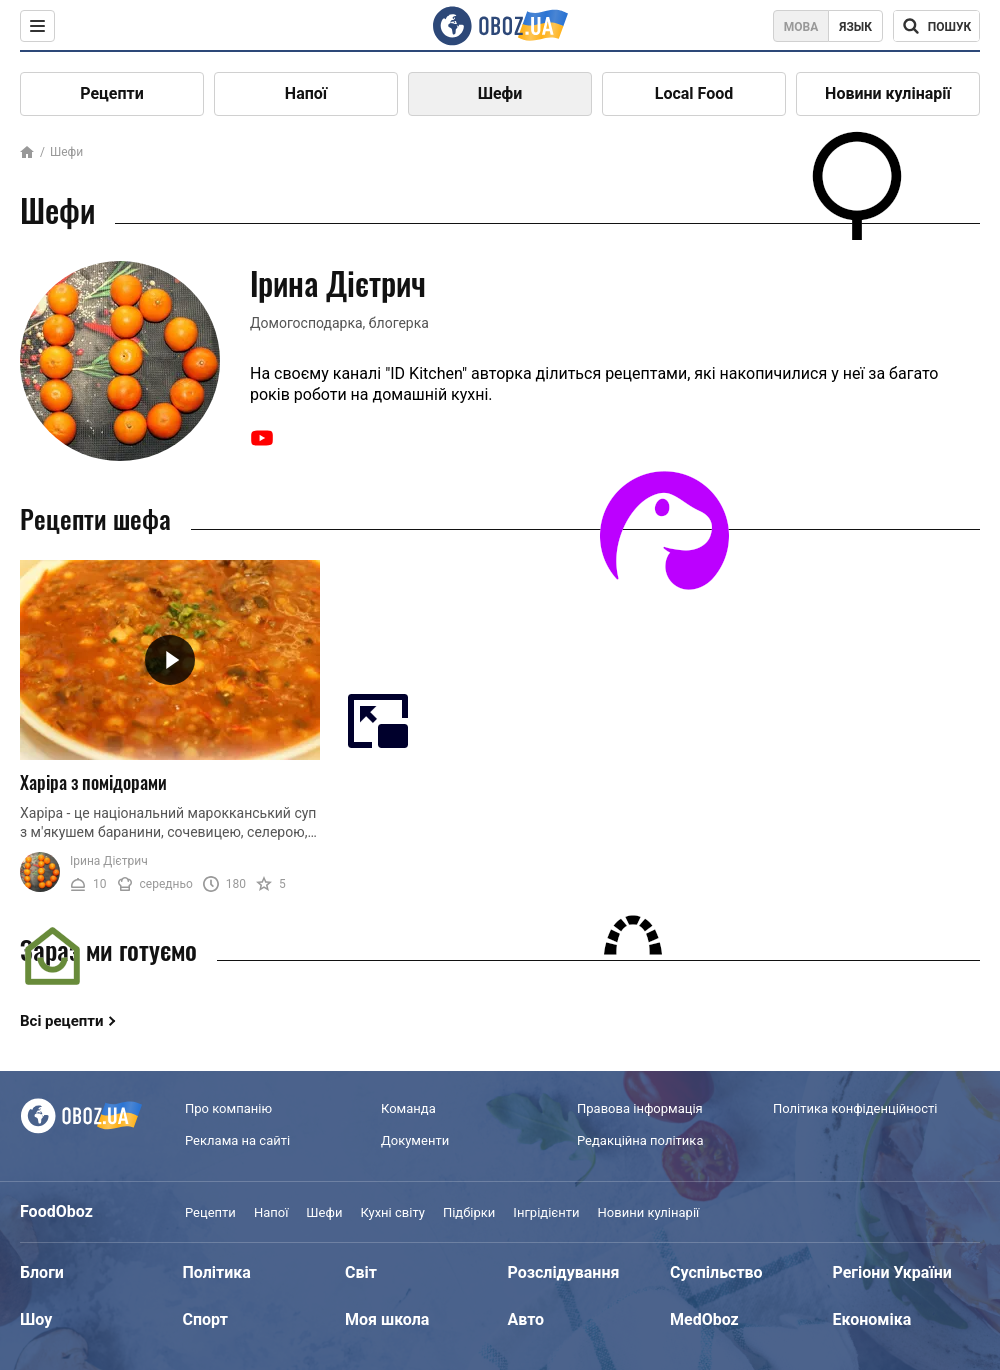 This screenshot has width=1000, height=1370. What do you see at coordinates (52, 957) in the screenshot?
I see `return to home screen` at bounding box center [52, 957].